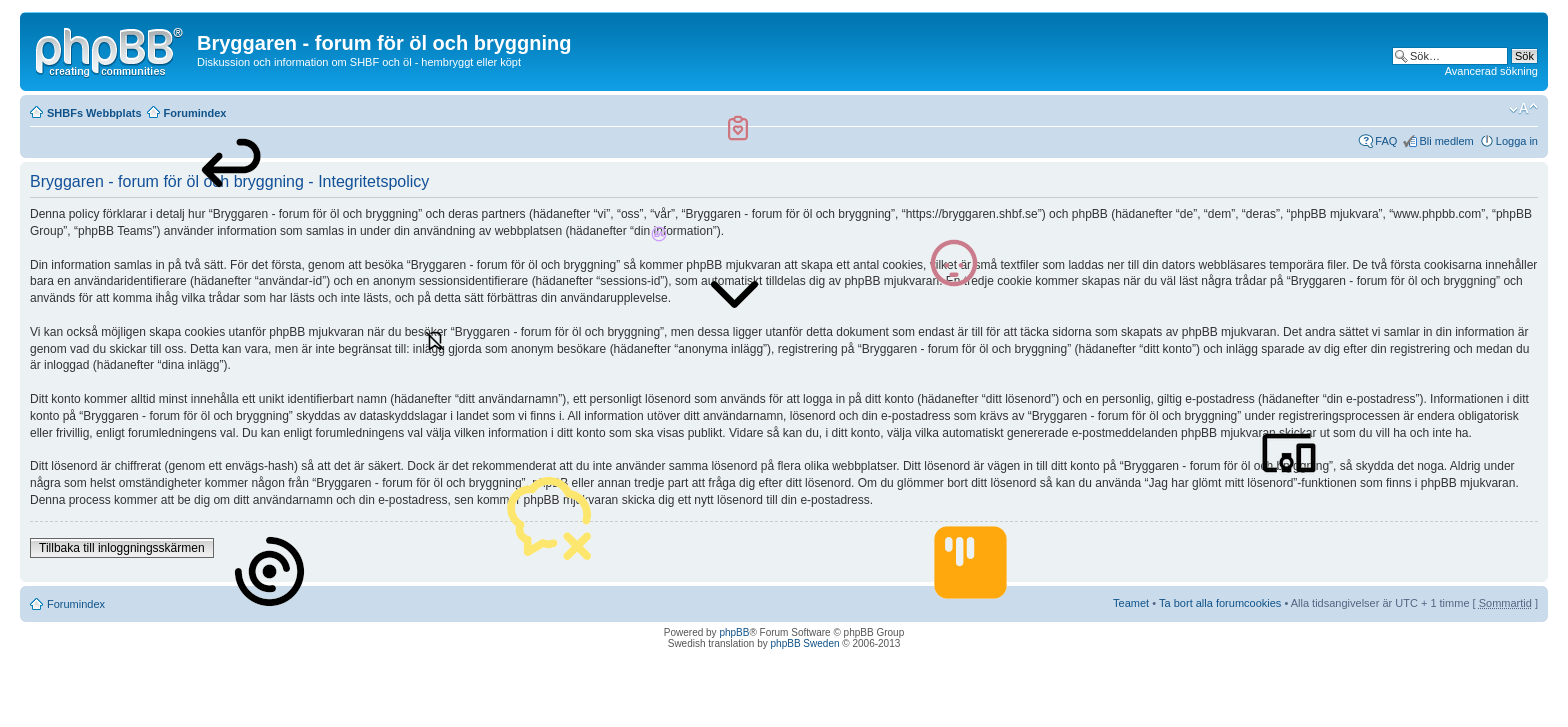 The width and height of the screenshot is (1568, 727). What do you see at coordinates (738, 128) in the screenshot?
I see `view your saved favorites or wishlist` at bounding box center [738, 128].